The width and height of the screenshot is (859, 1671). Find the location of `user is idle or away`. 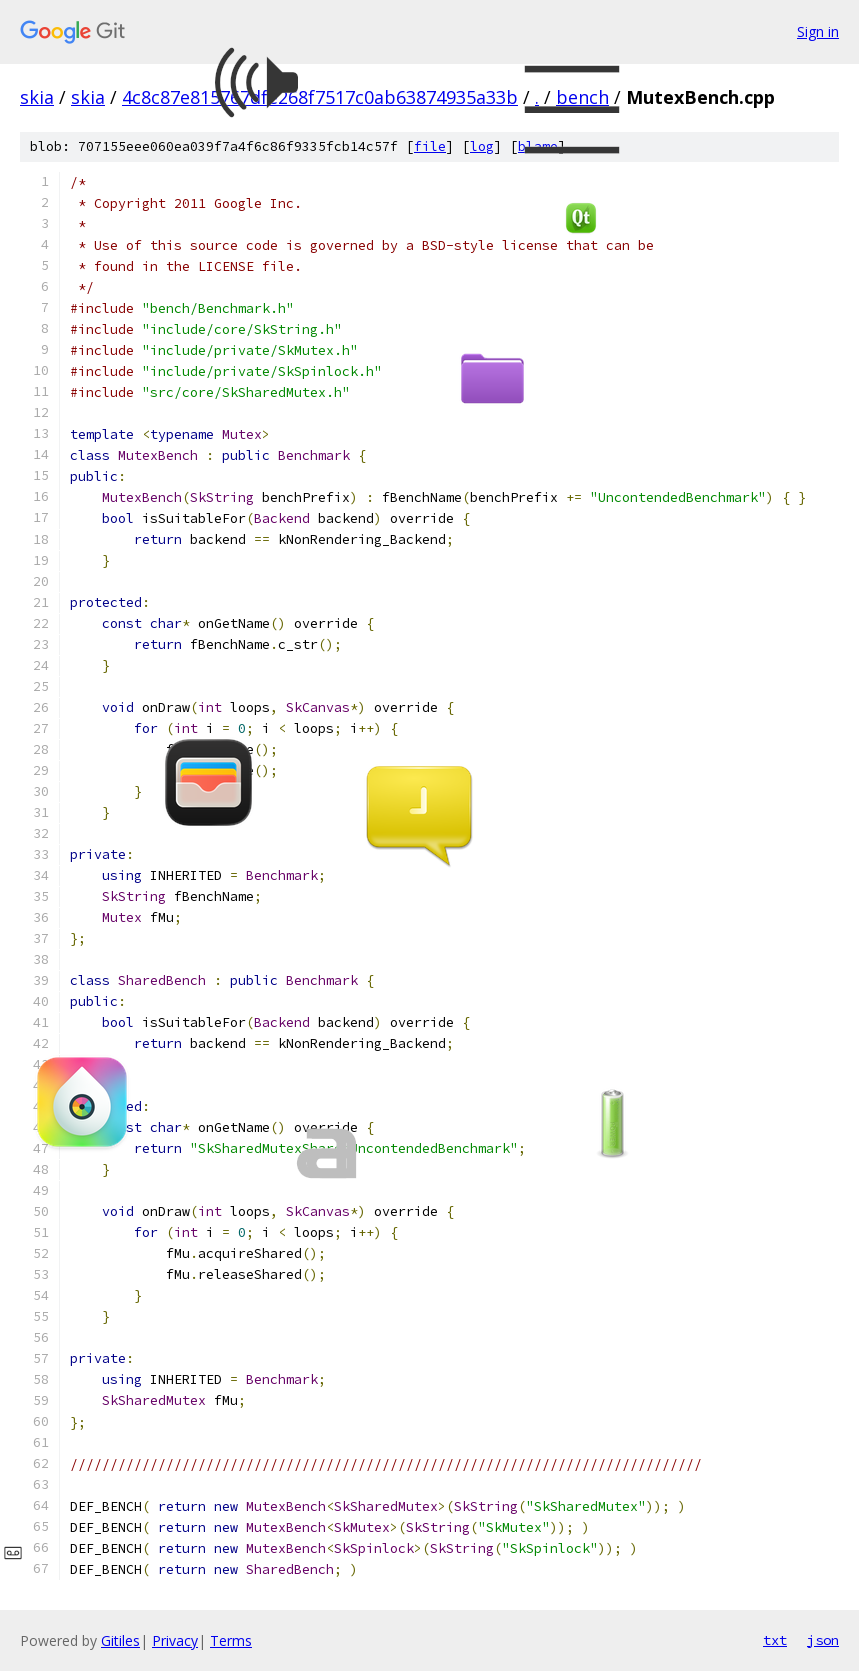

user is idle or away is located at coordinates (420, 815).